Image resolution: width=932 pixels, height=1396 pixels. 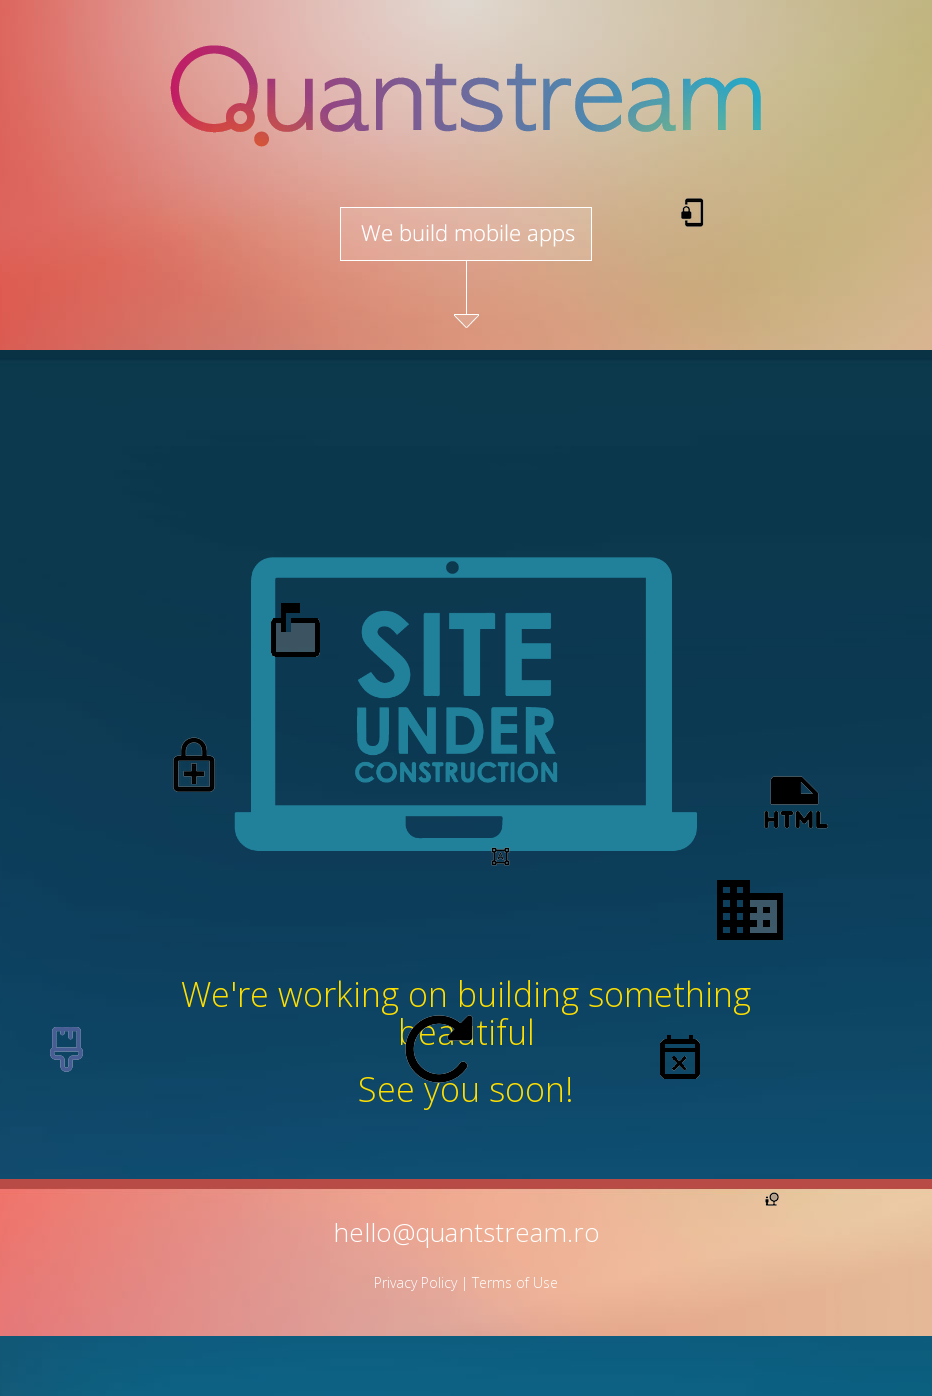 What do you see at coordinates (794, 804) in the screenshot?
I see `view or open an HTML file` at bounding box center [794, 804].